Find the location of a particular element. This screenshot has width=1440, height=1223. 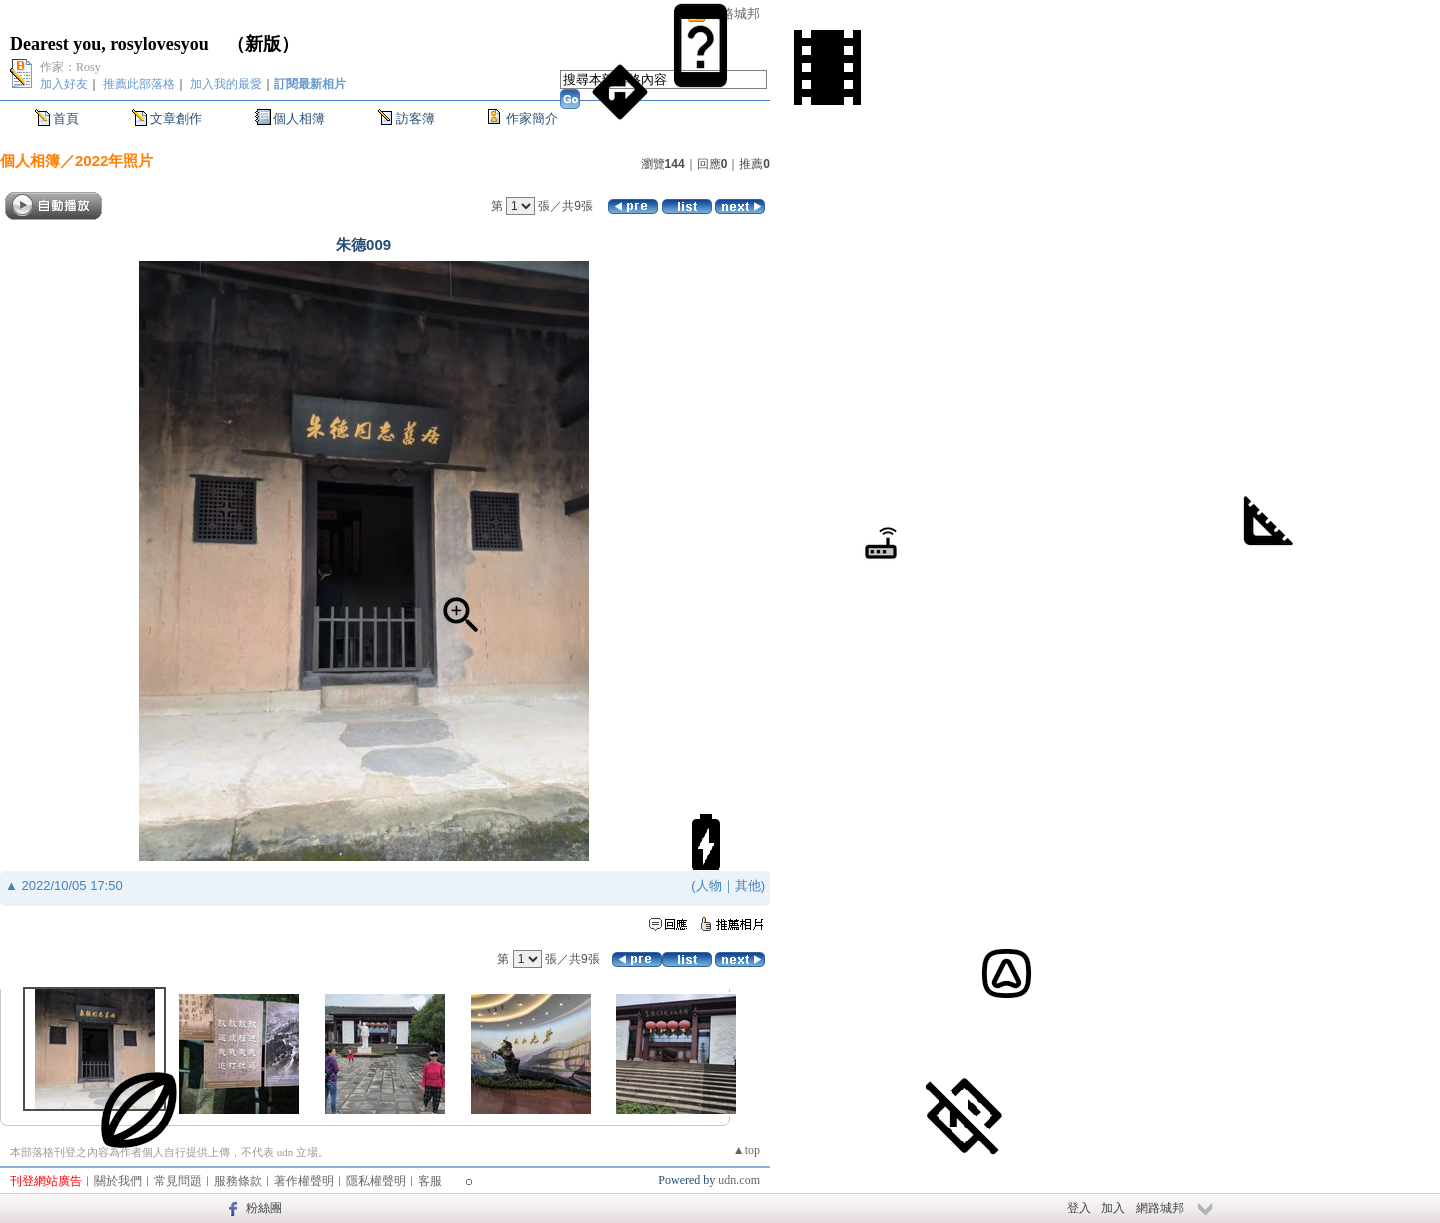

view rugby sports content is located at coordinates (139, 1110).